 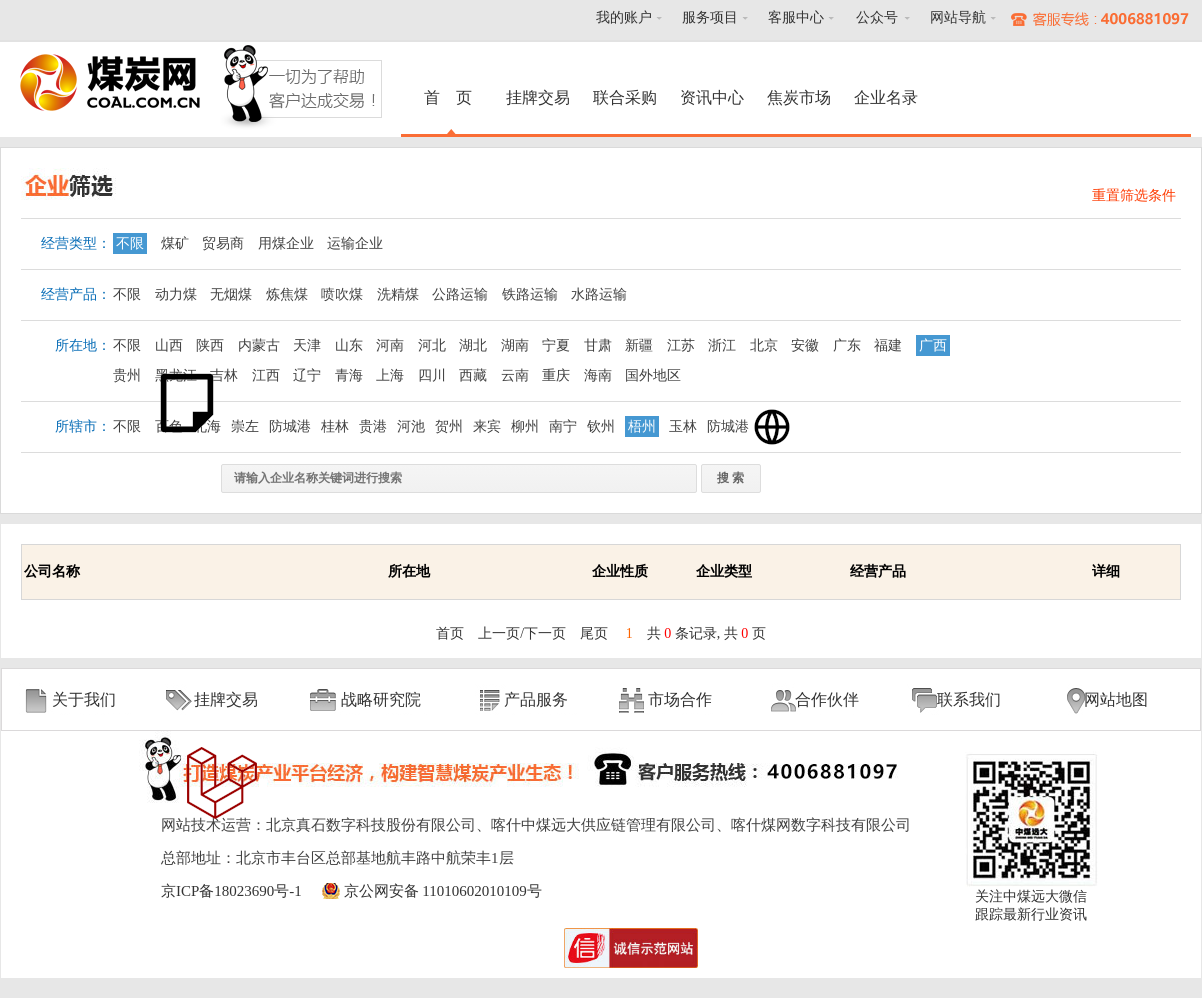 What do you see at coordinates (222, 783) in the screenshot?
I see `Laravel framework branding or integration` at bounding box center [222, 783].